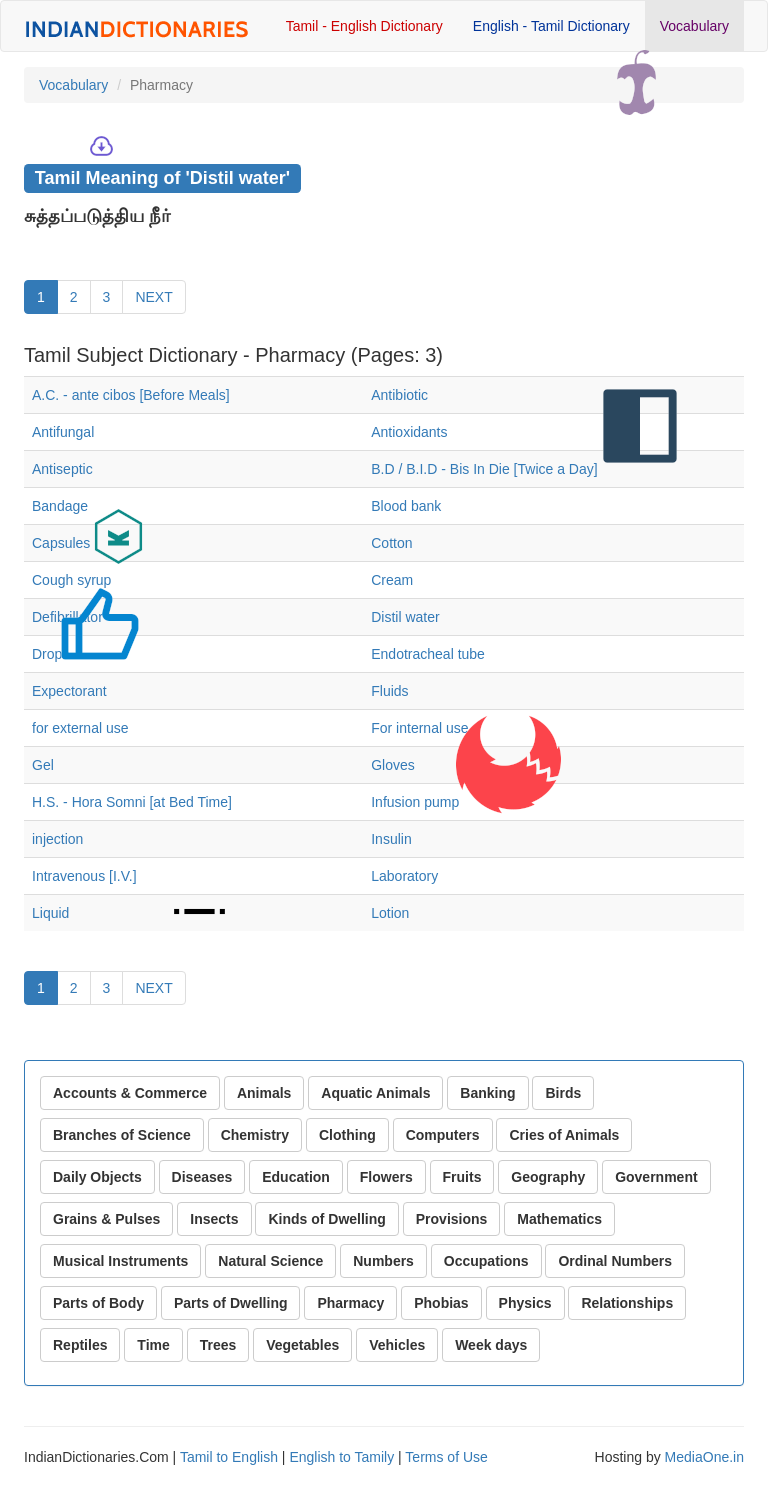 The image size is (768, 1492). I want to click on insert a horizontal divider line, so click(199, 911).